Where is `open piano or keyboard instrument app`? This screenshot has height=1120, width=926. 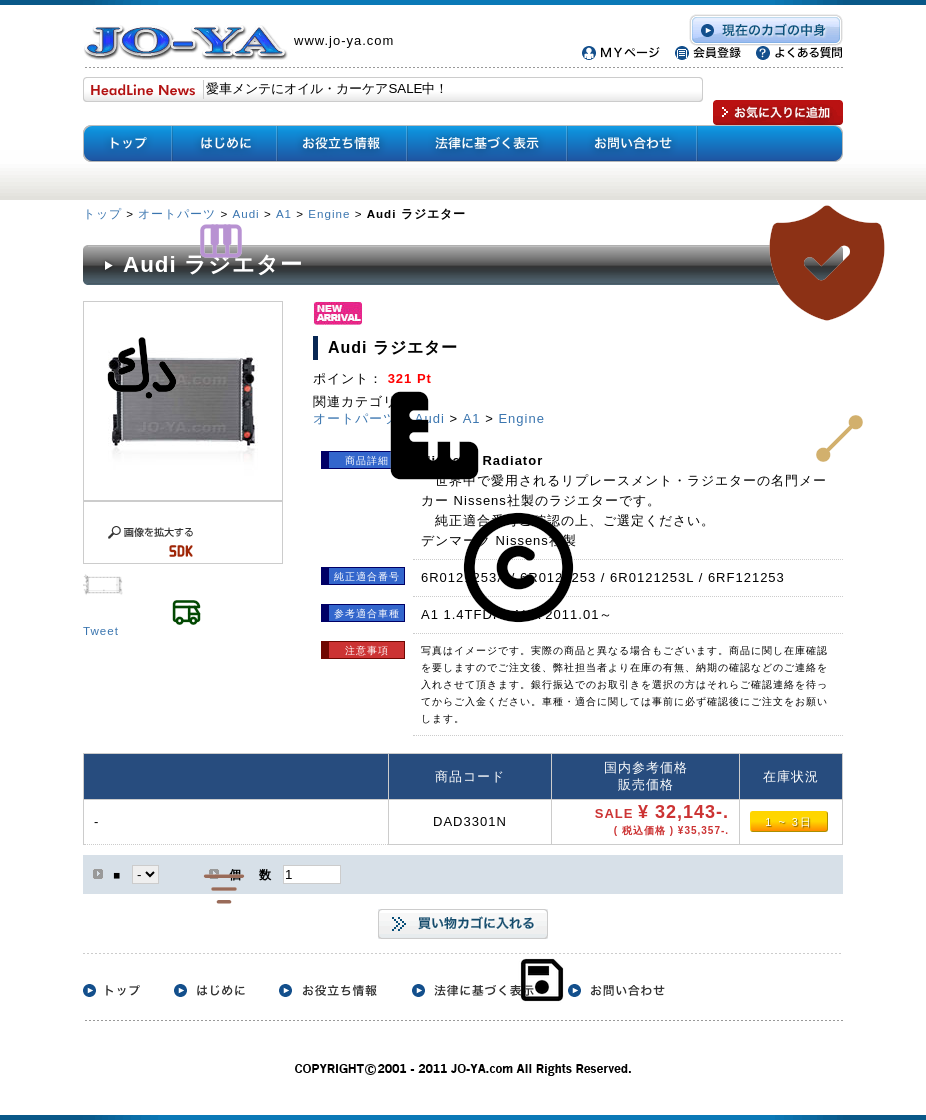 open piano or keyboard instrument app is located at coordinates (221, 241).